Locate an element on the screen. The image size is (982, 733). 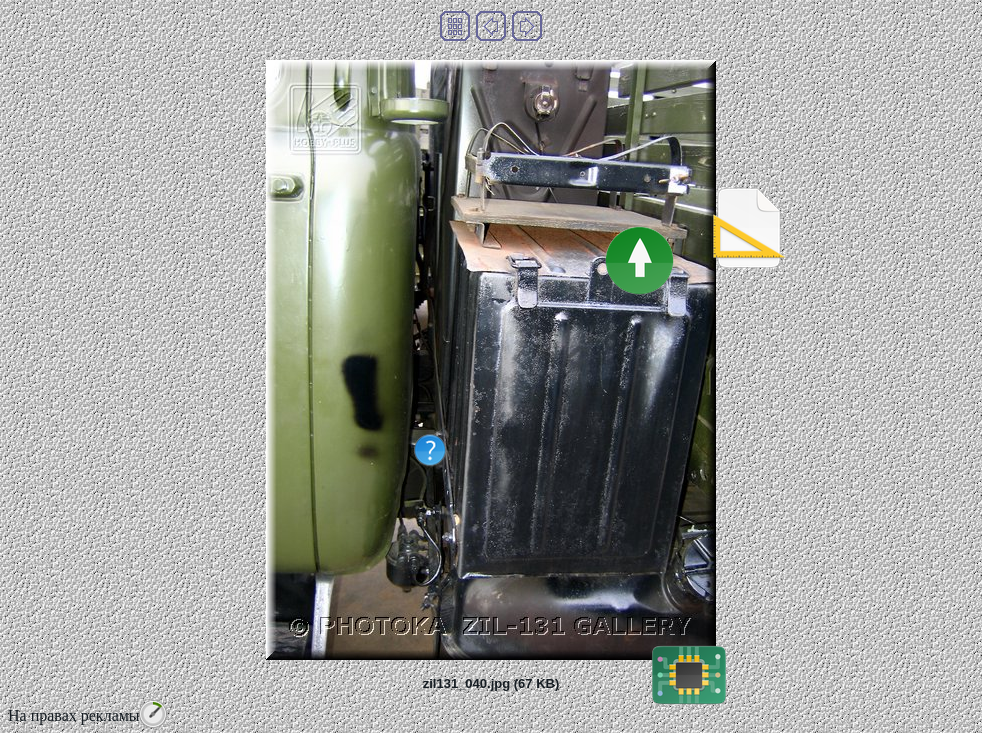
open jockey hardware diagnostics app is located at coordinates (689, 675).